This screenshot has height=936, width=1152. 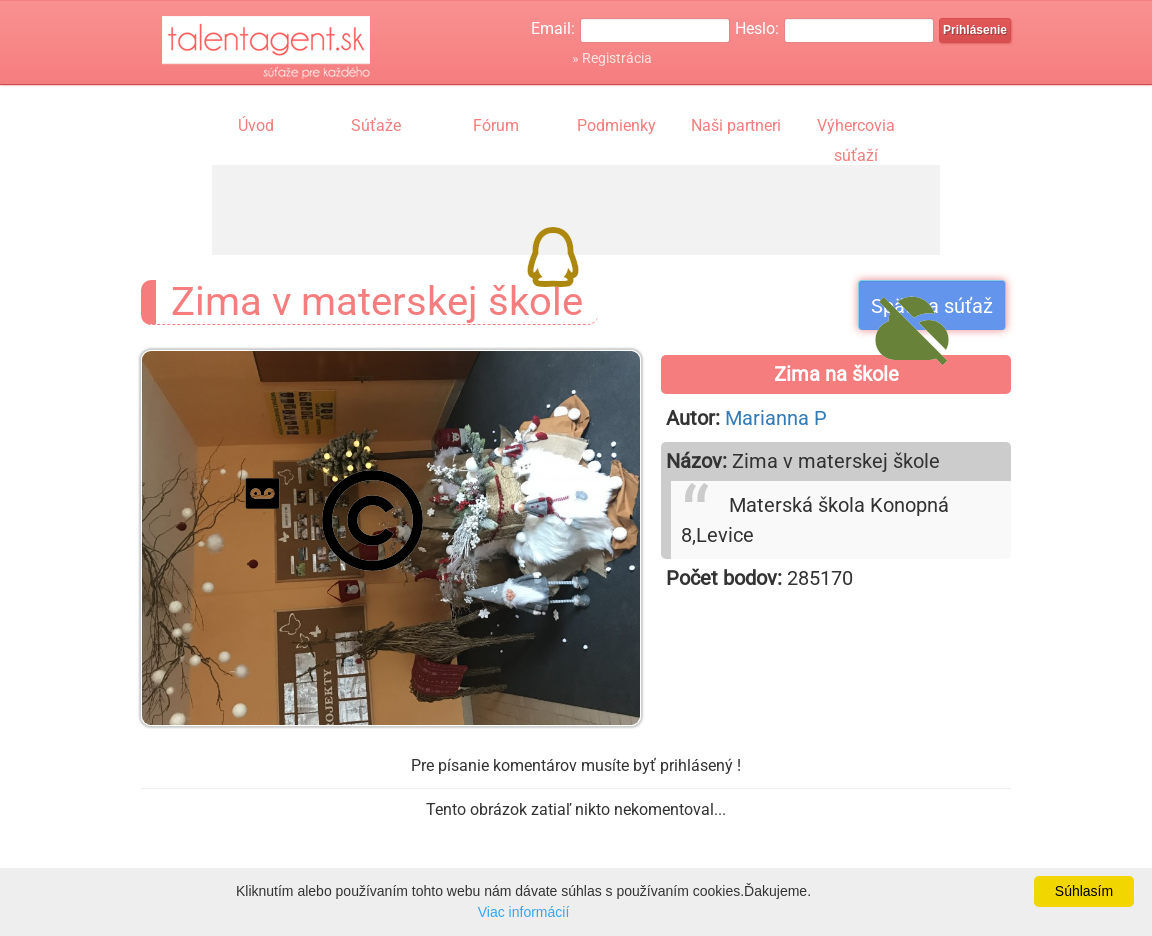 What do you see at coordinates (372, 520) in the screenshot?
I see `indicates copyrighted content` at bounding box center [372, 520].